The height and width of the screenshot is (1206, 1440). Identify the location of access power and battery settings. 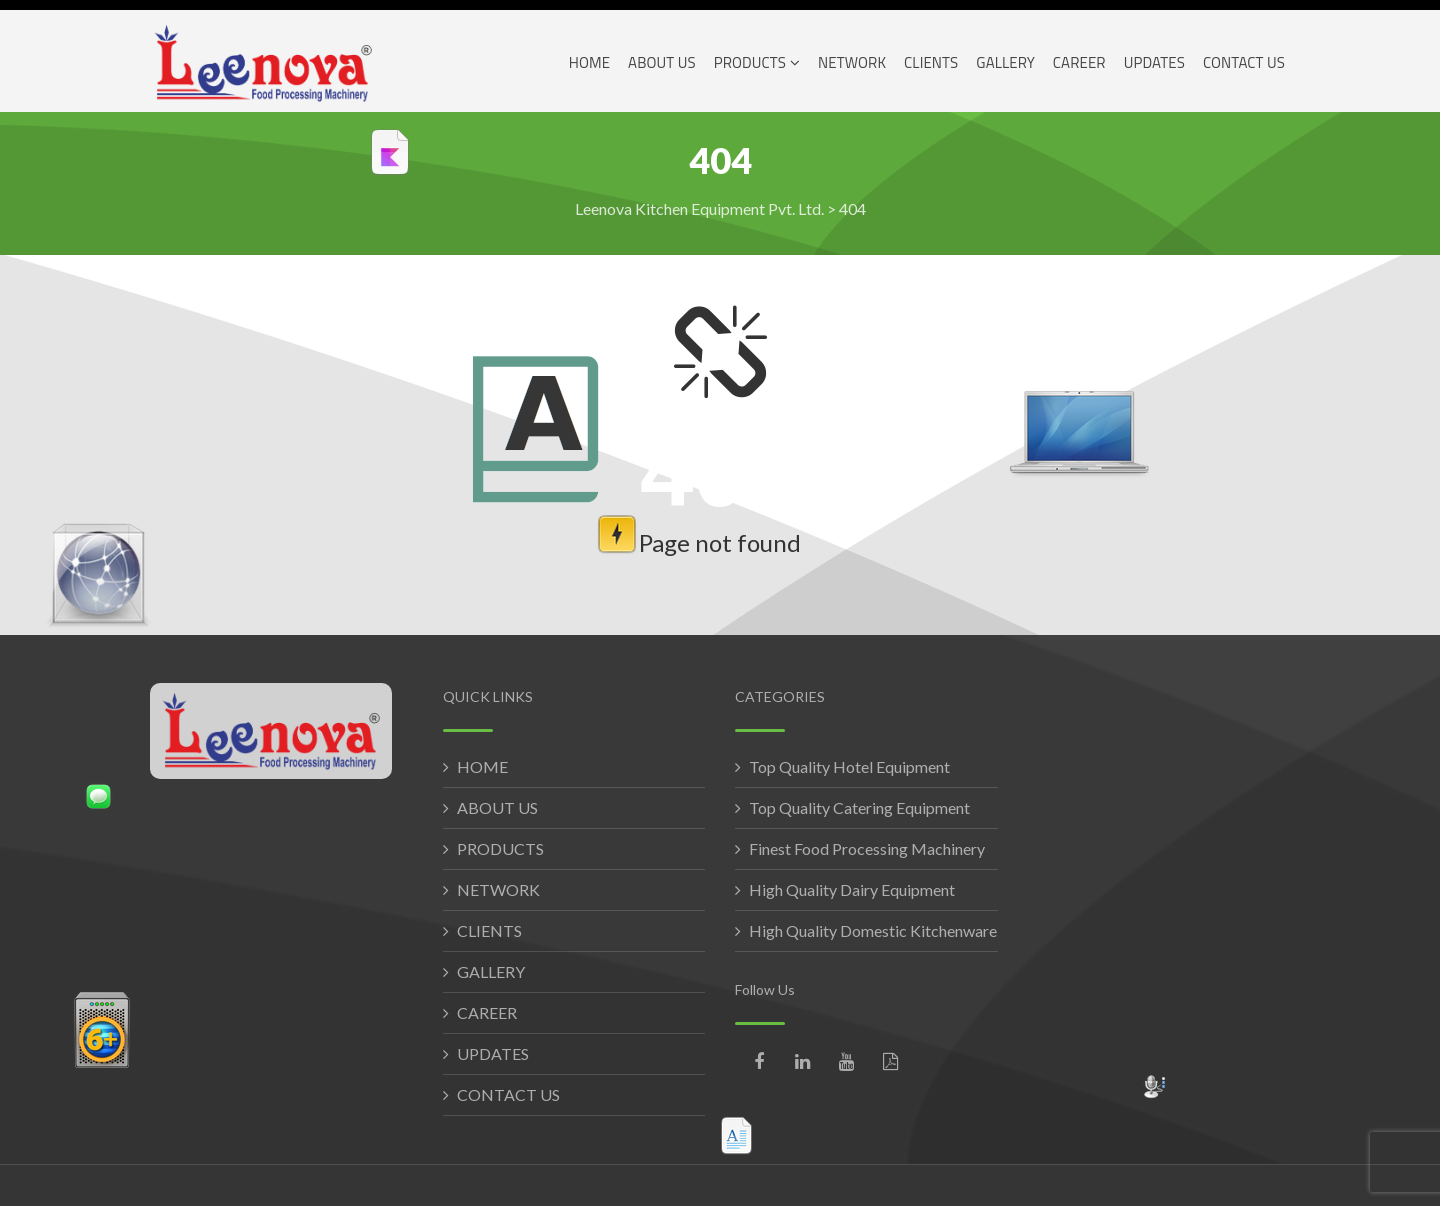
(617, 534).